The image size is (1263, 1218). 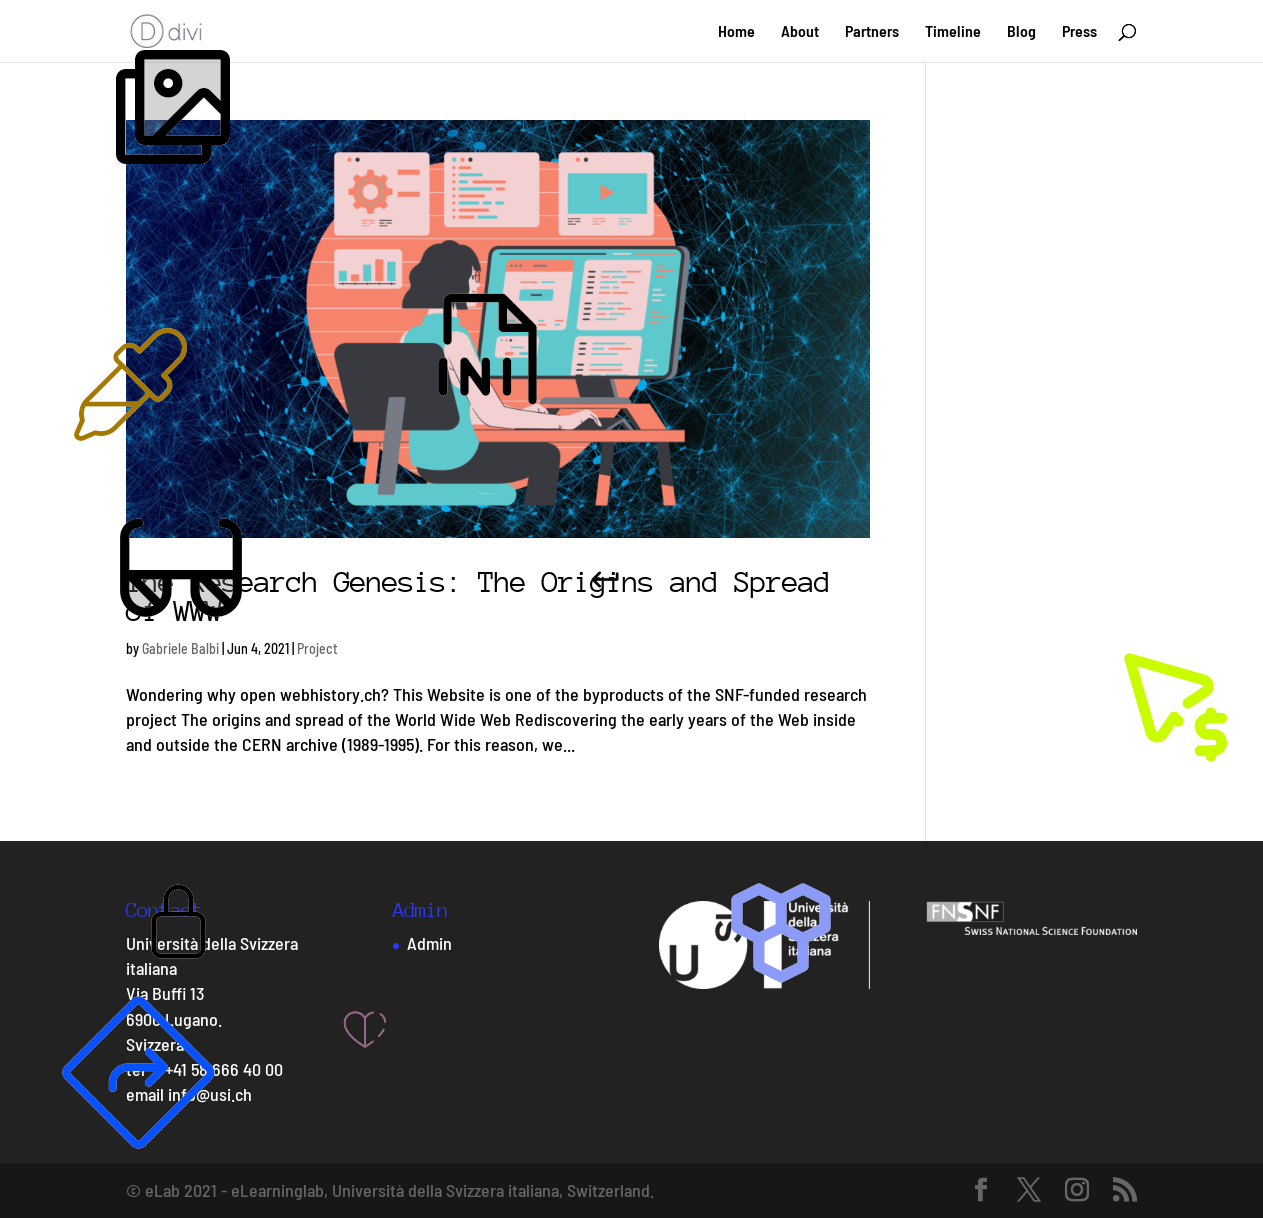 I want to click on indicates partial like or favorite status, so click(x=365, y=1028).